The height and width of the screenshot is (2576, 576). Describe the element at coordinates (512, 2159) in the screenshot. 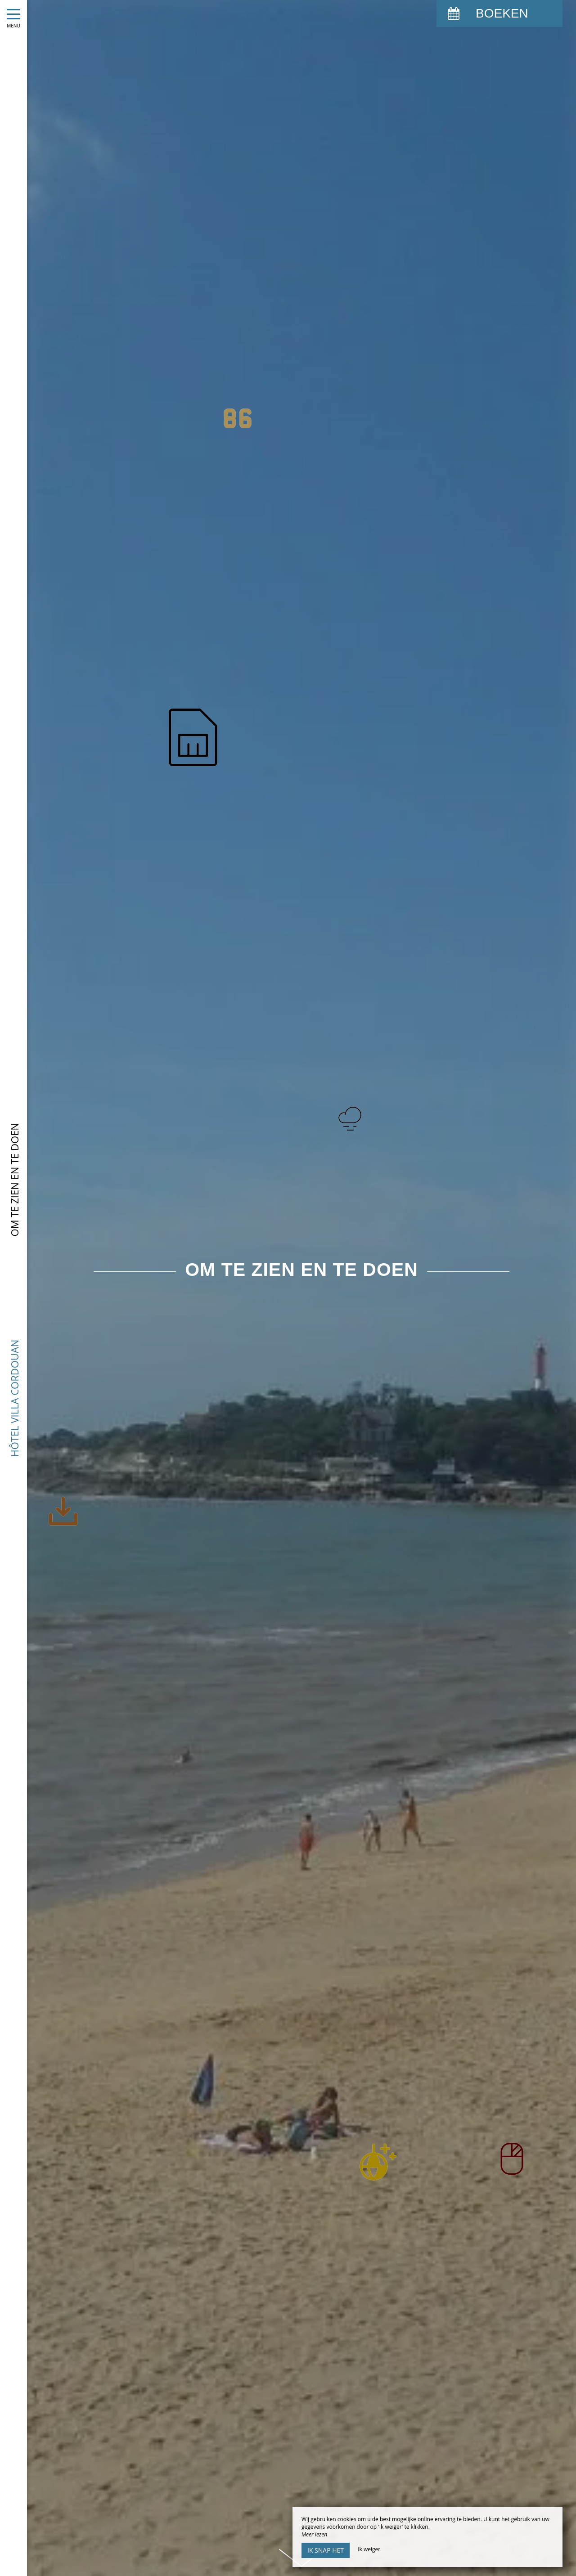

I see `right-click to open context menu` at that location.